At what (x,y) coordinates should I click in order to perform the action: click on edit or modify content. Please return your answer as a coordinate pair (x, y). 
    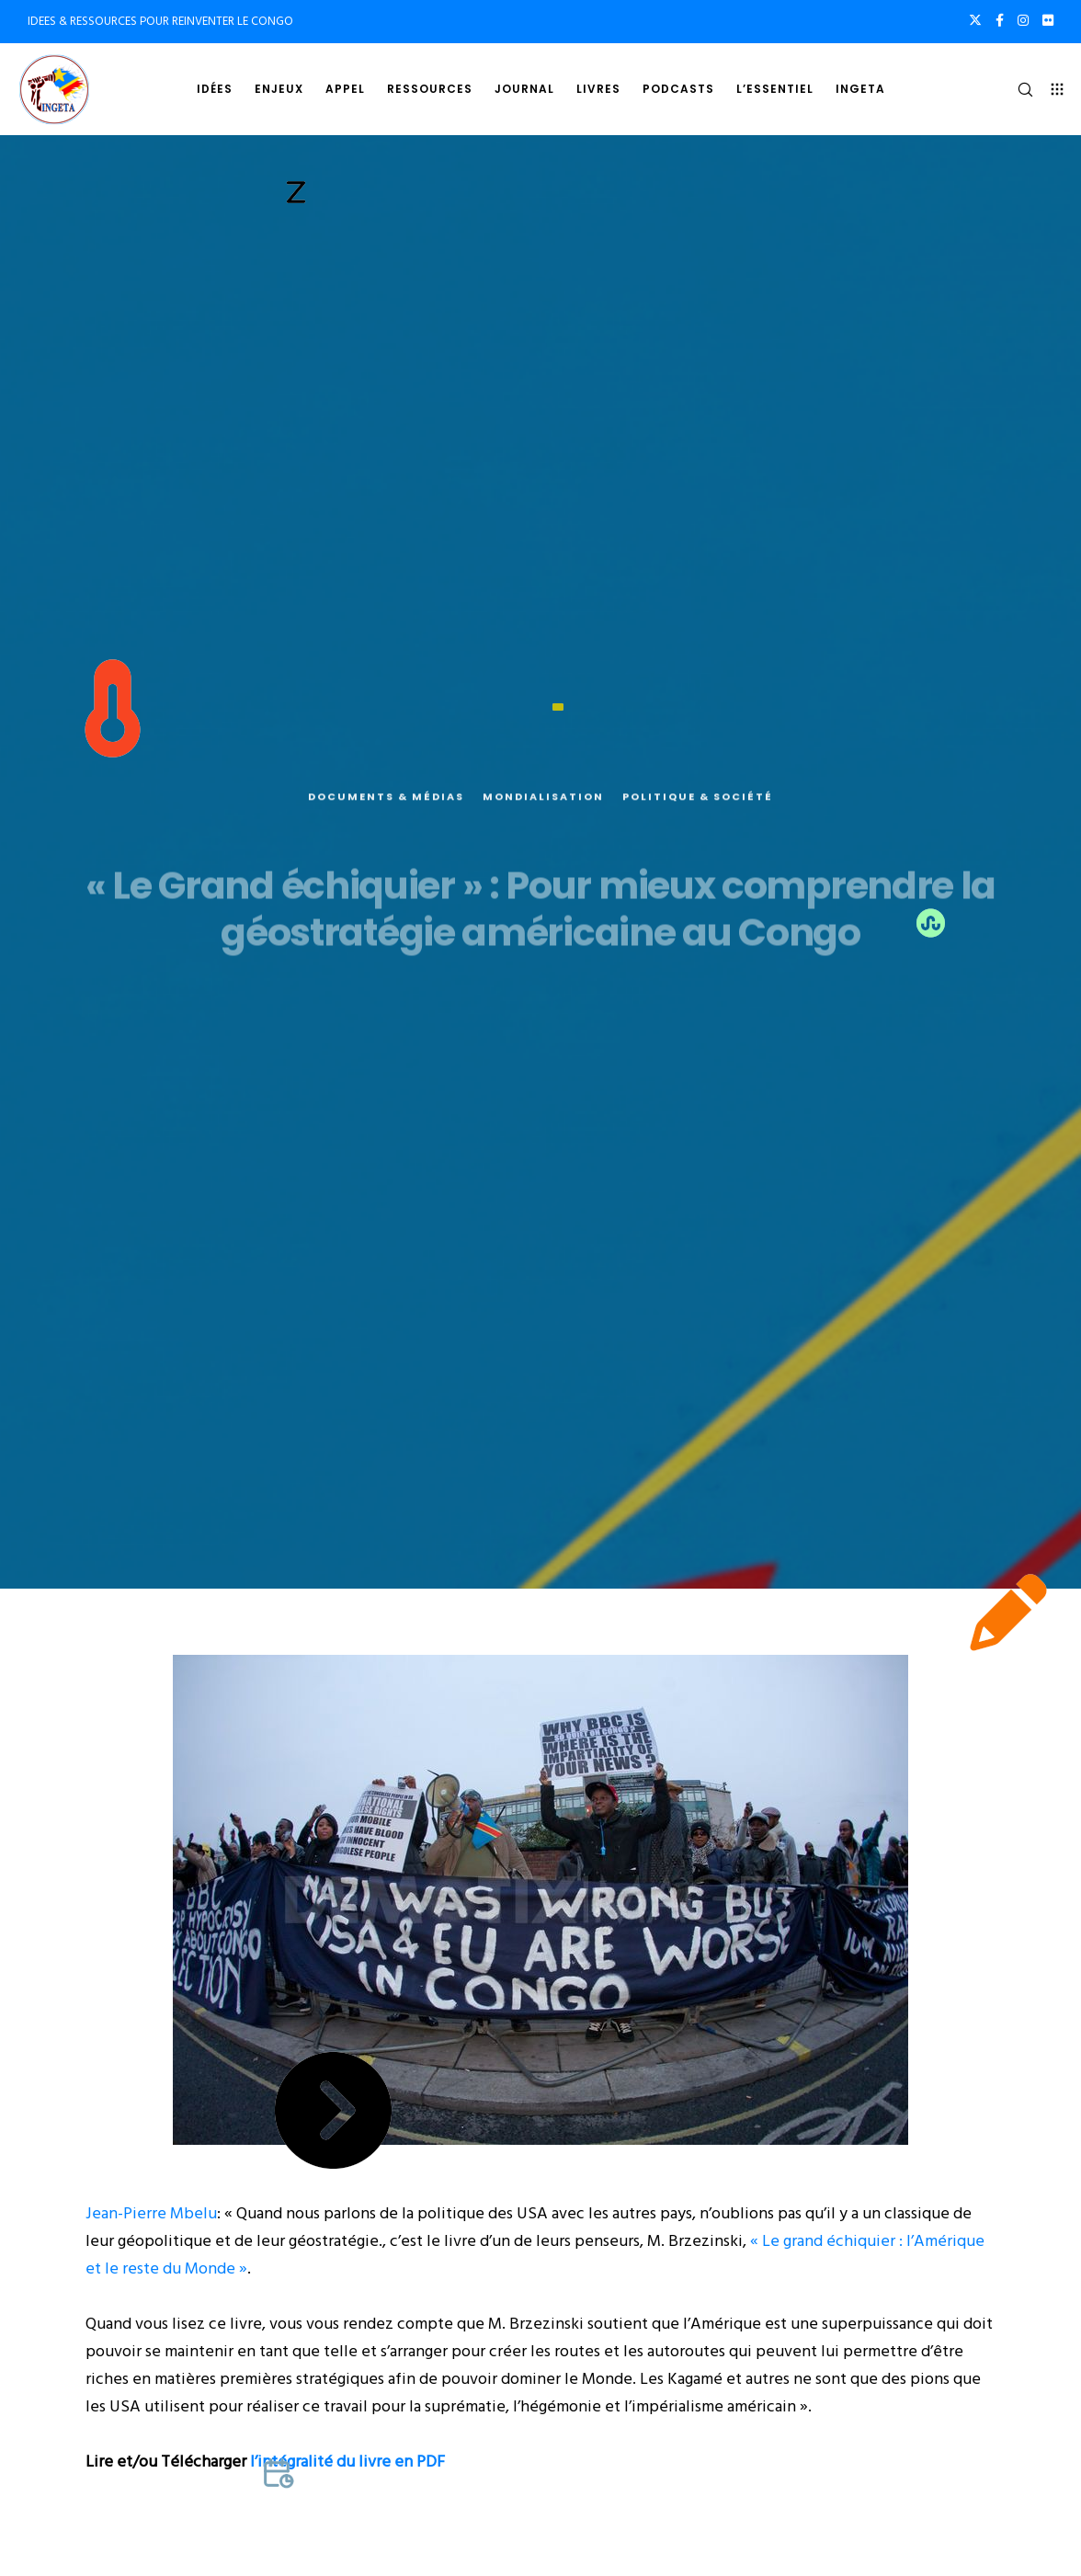
    Looking at the image, I should click on (1008, 1613).